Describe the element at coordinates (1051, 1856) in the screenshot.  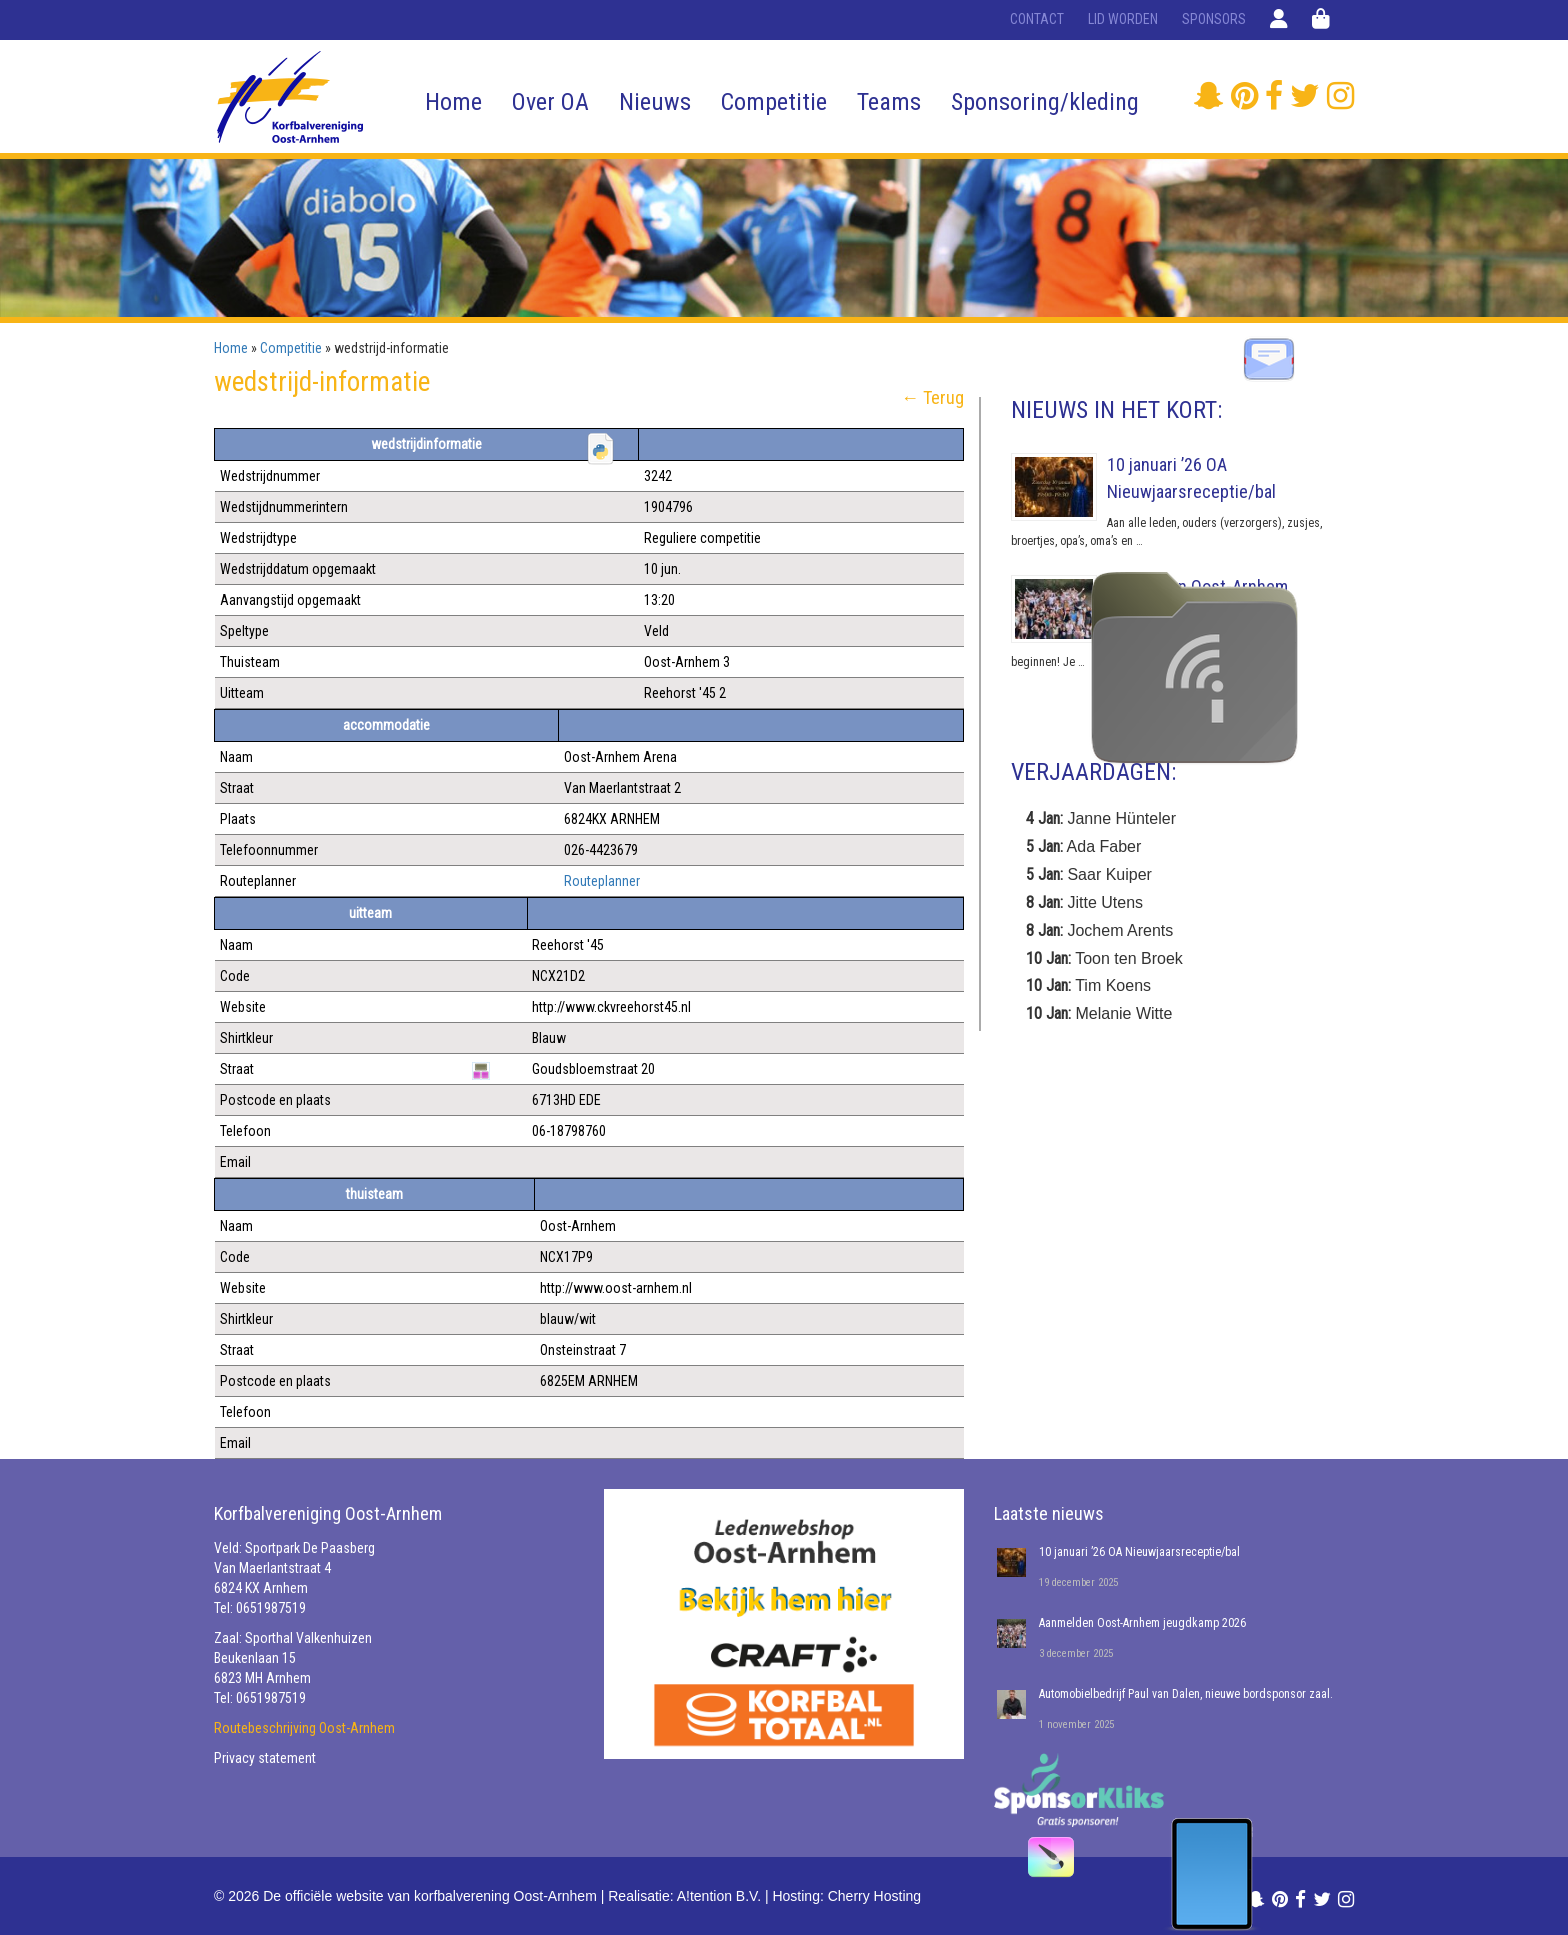
I see `open a Krita project file` at that location.